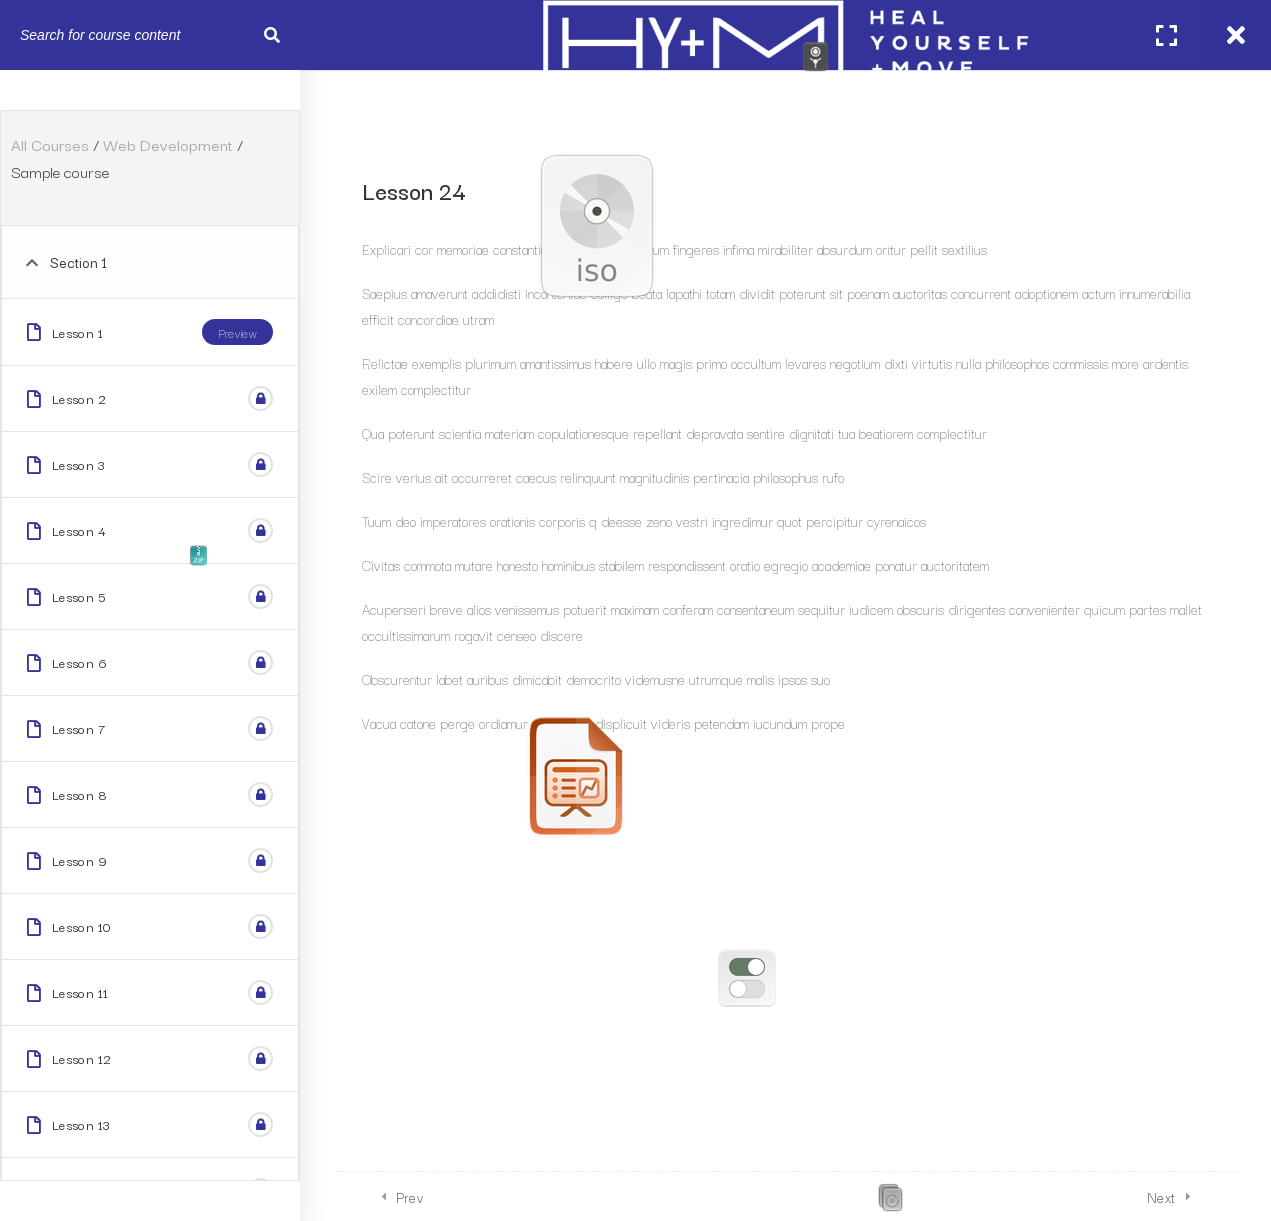 Image resolution: width=1271 pixels, height=1221 pixels. What do you see at coordinates (747, 978) in the screenshot?
I see `open gnome tweaks to customize desktop settings` at bounding box center [747, 978].